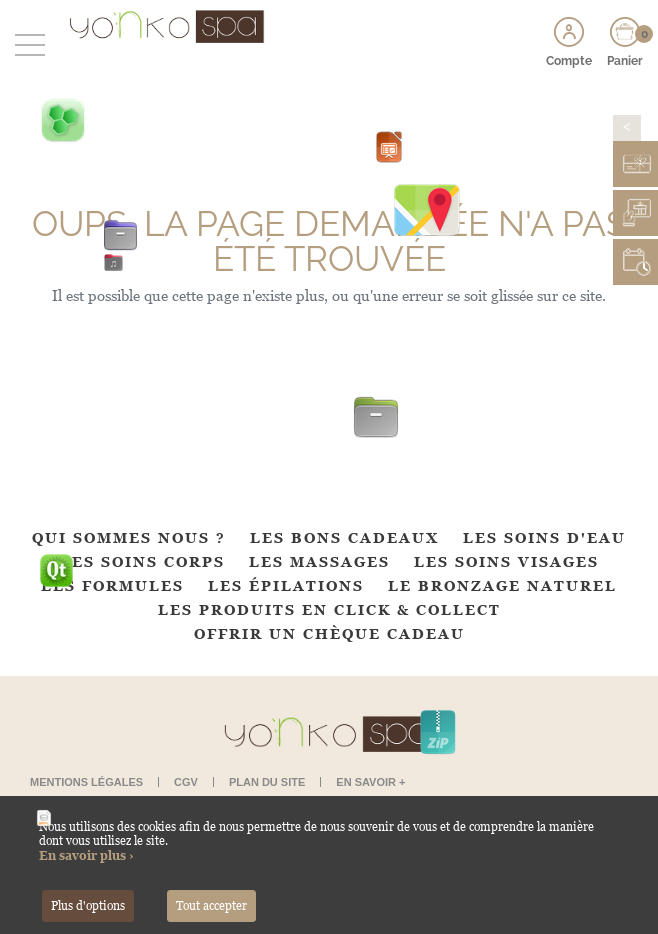 The height and width of the screenshot is (934, 658). What do you see at coordinates (376, 417) in the screenshot?
I see `open the file manager app` at bounding box center [376, 417].